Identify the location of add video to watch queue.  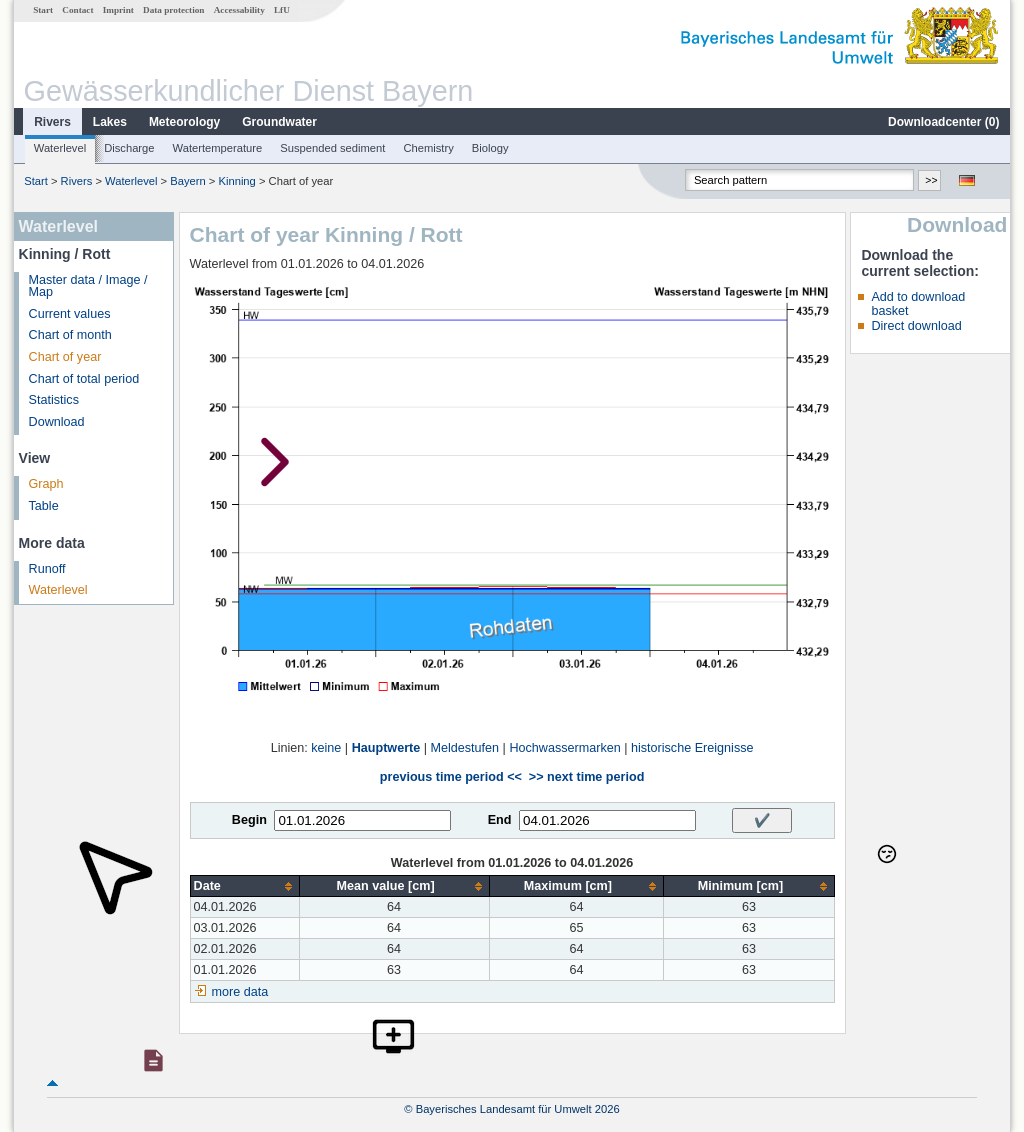
(393, 1036).